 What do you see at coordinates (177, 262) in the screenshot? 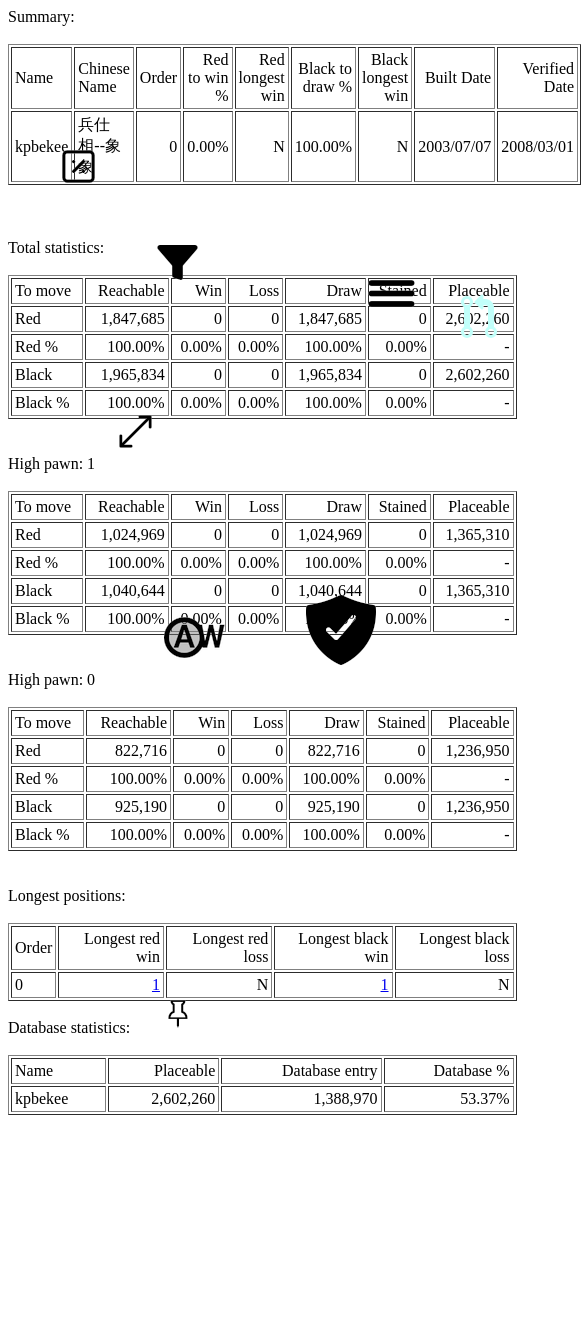
I see `filter content or results` at bounding box center [177, 262].